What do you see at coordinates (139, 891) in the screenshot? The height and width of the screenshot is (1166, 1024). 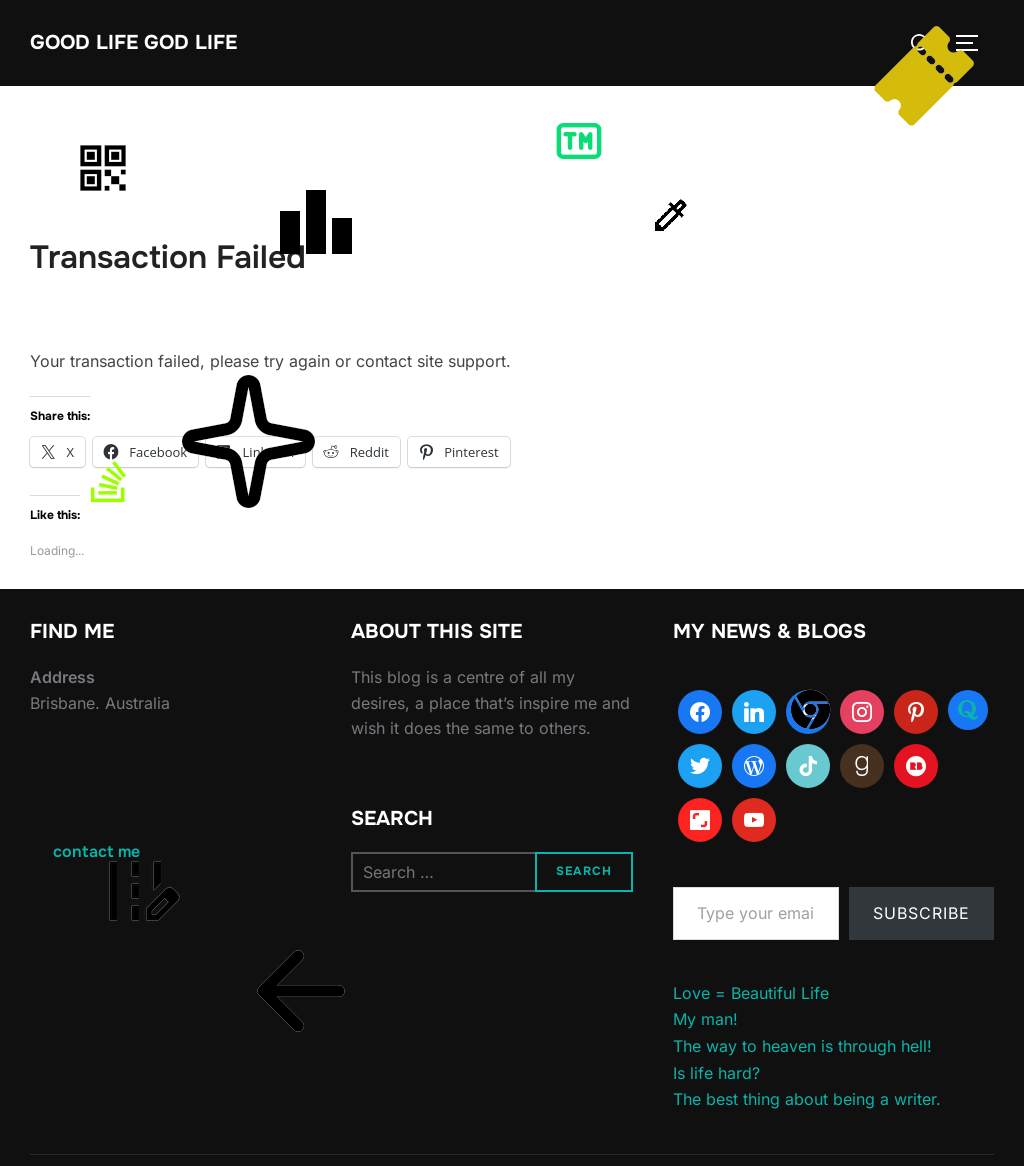 I see `edit road or route details` at bounding box center [139, 891].